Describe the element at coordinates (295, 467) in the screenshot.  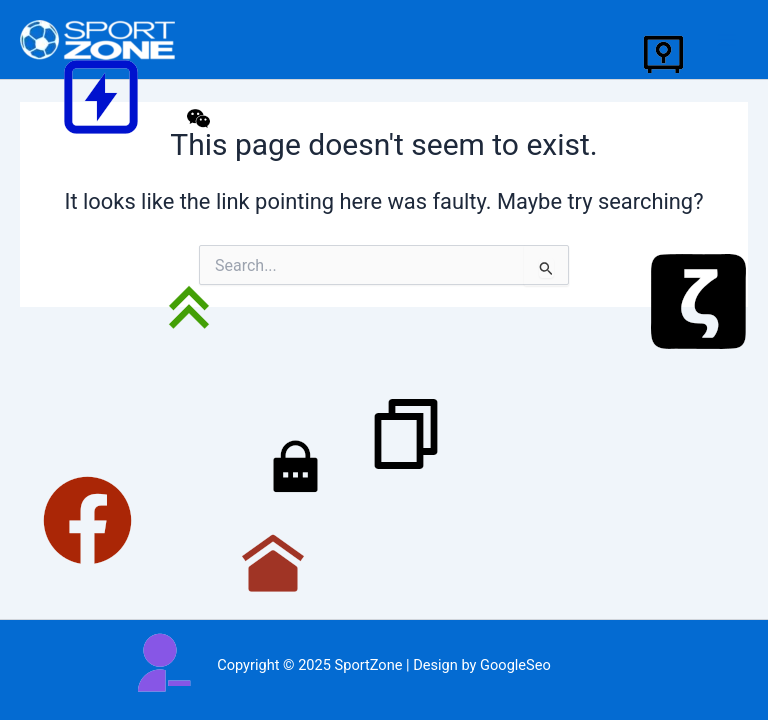
I see `enter password to unlock` at that location.